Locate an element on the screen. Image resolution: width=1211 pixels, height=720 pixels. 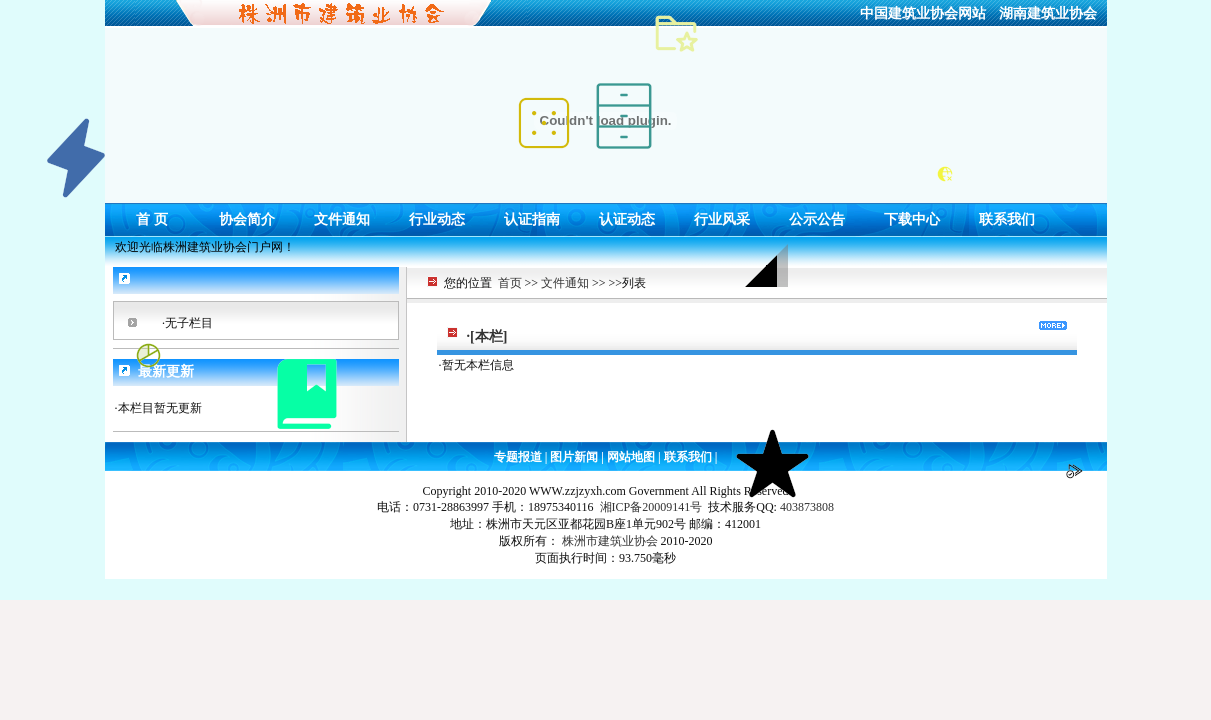
randomize or shuffle content is located at coordinates (544, 123).